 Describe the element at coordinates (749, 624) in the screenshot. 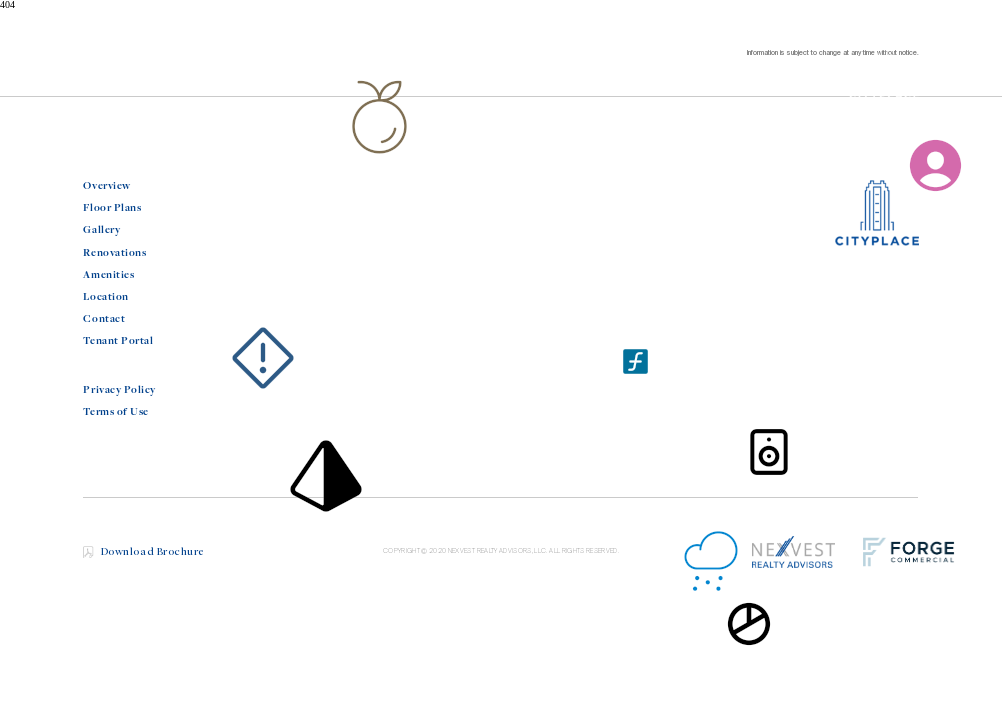

I see `view analytics or statistics breakdown` at that location.